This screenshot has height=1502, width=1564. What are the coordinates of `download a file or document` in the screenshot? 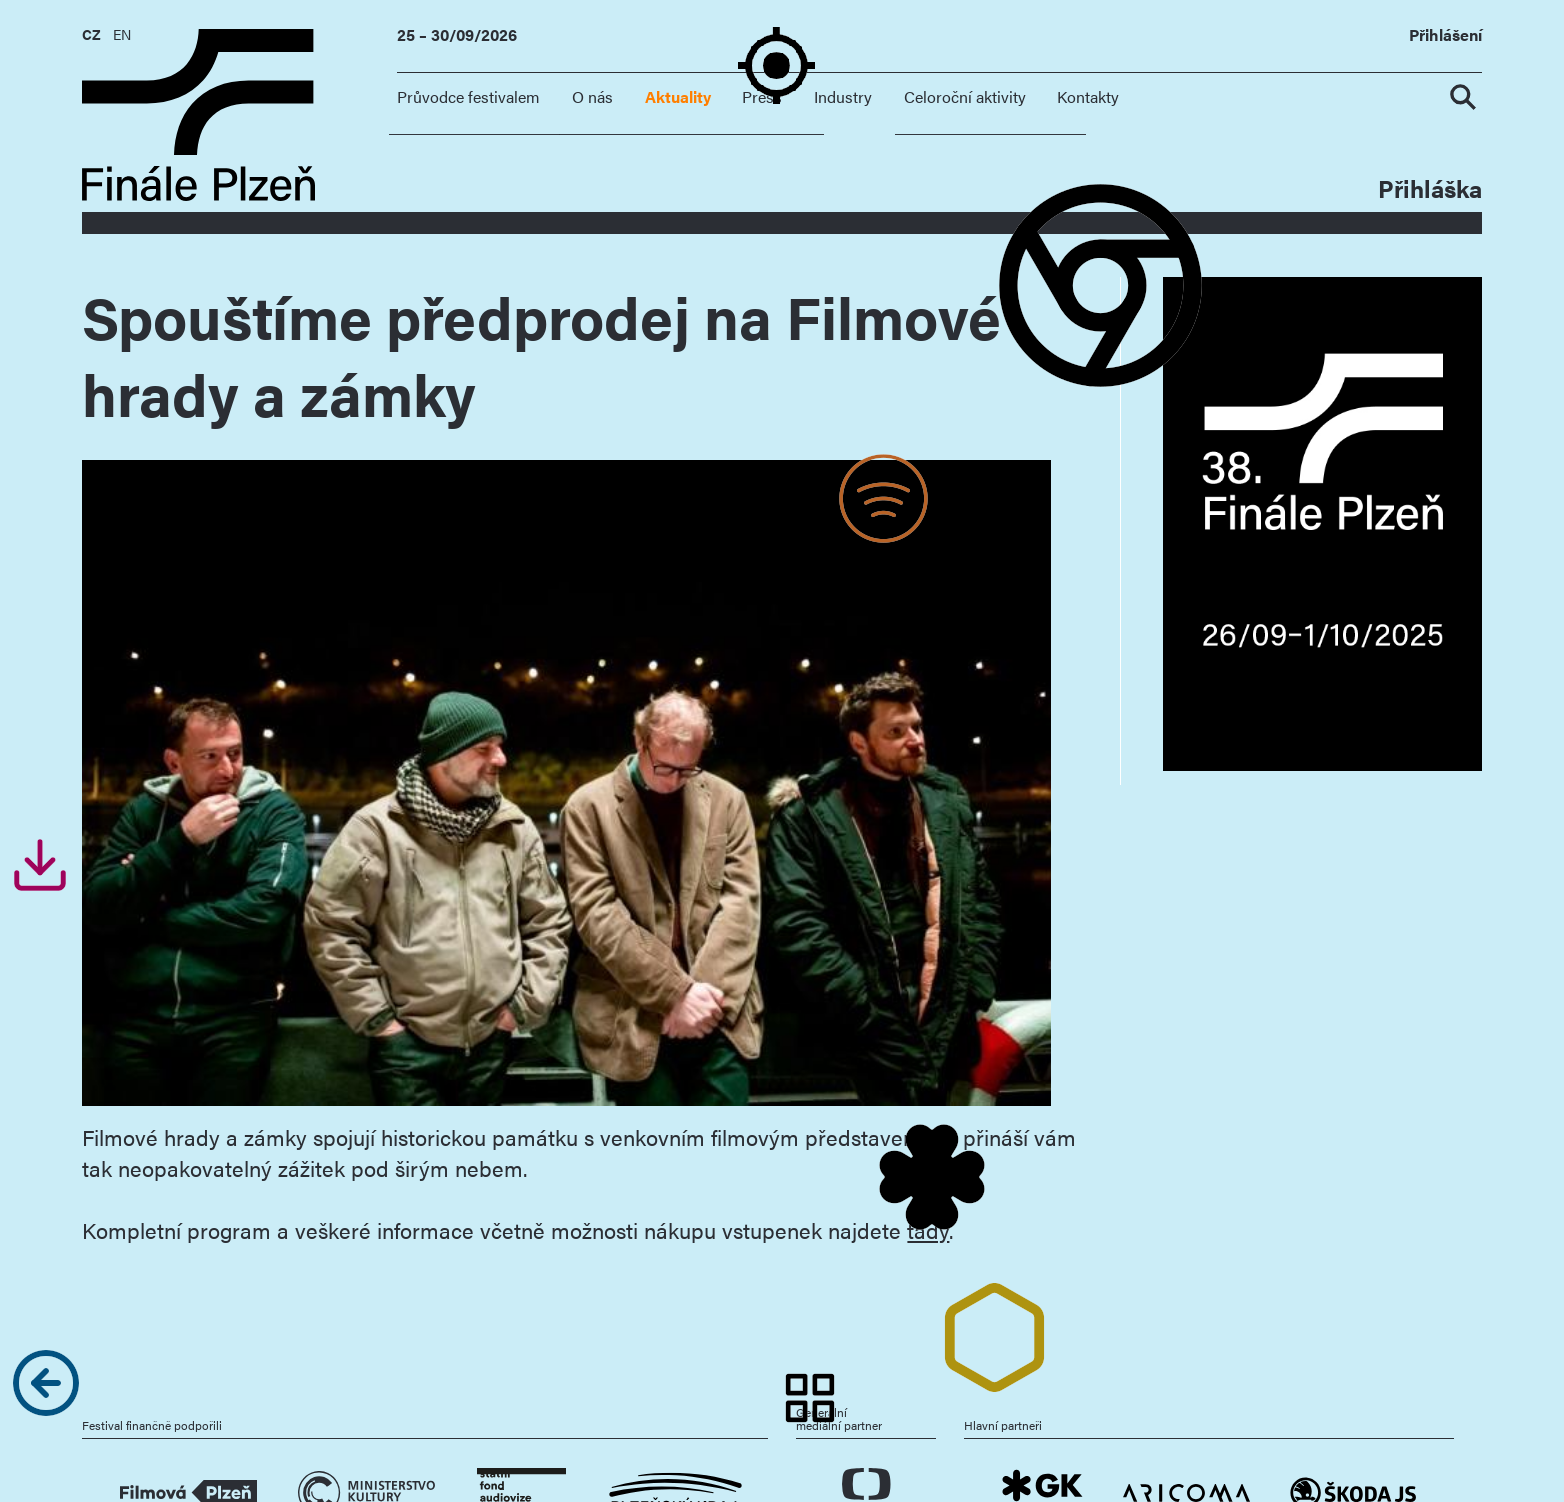 It's located at (40, 865).